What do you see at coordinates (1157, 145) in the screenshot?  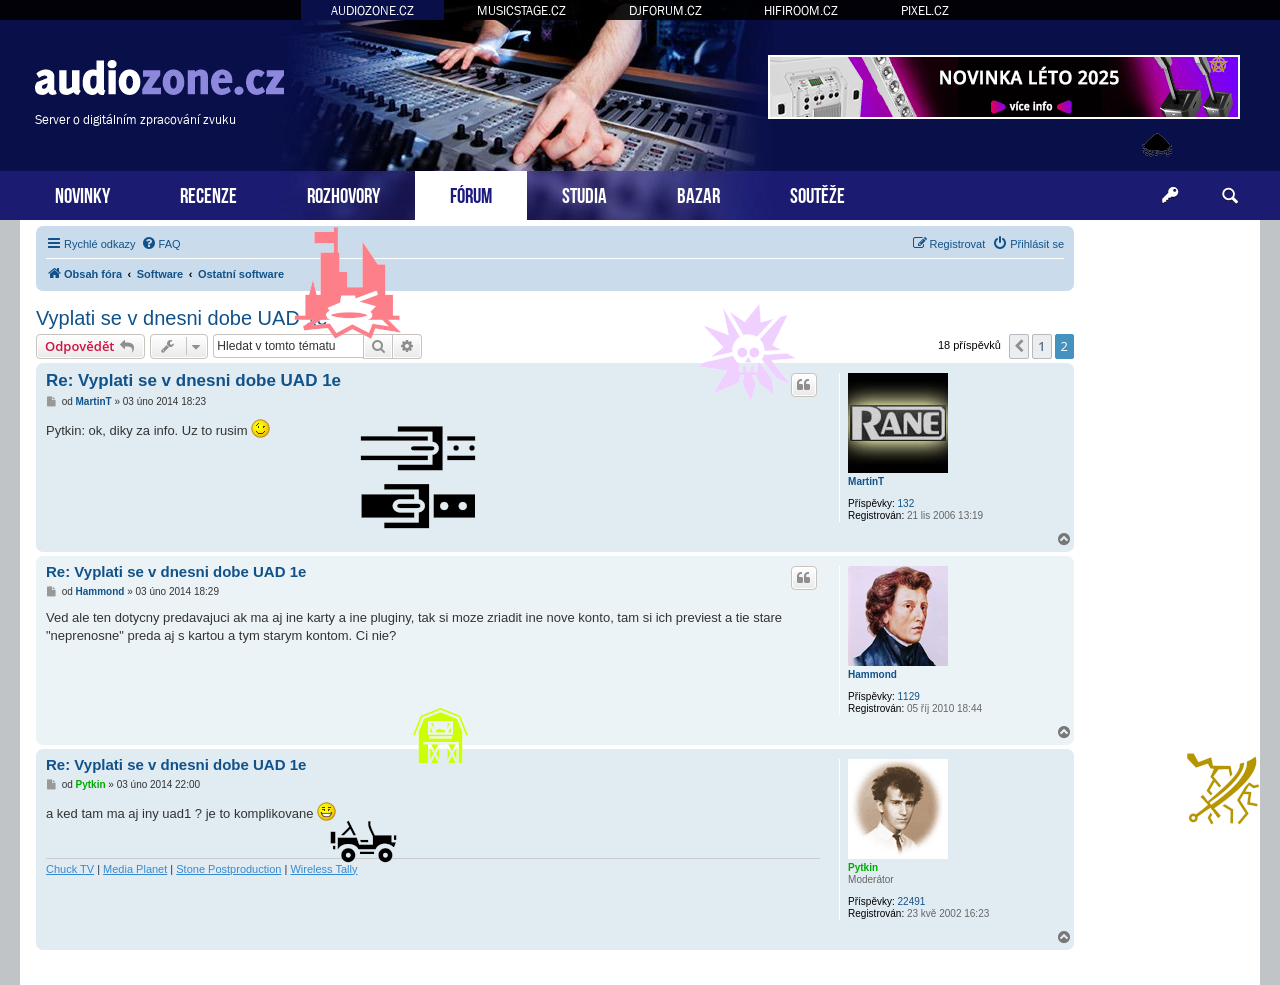 I see `indicates powder or granular material in inventory` at bounding box center [1157, 145].